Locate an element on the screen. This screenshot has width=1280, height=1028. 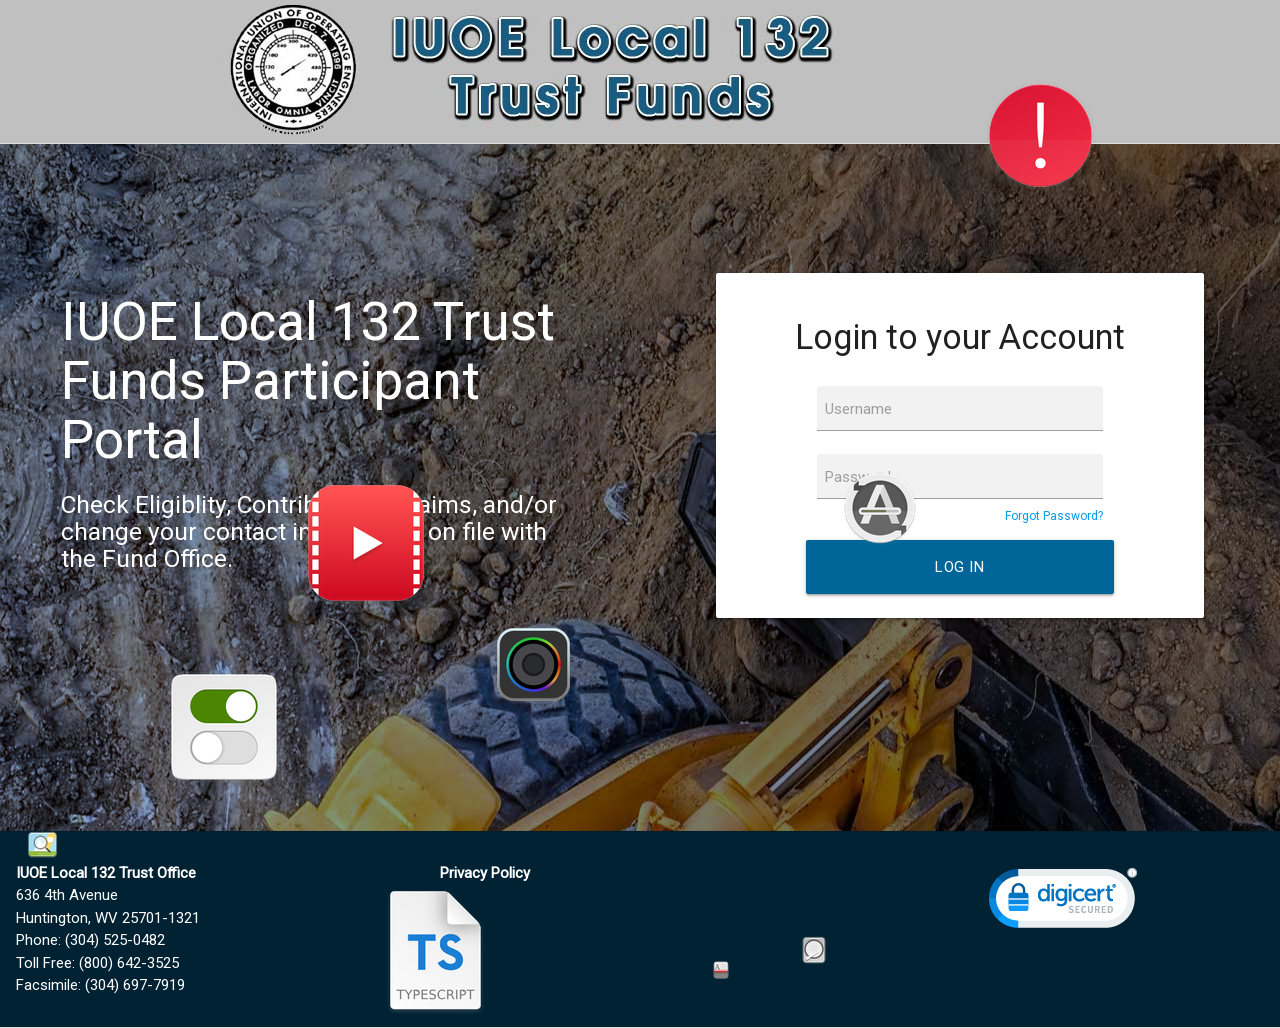
open gnome tweaks settings is located at coordinates (224, 727).